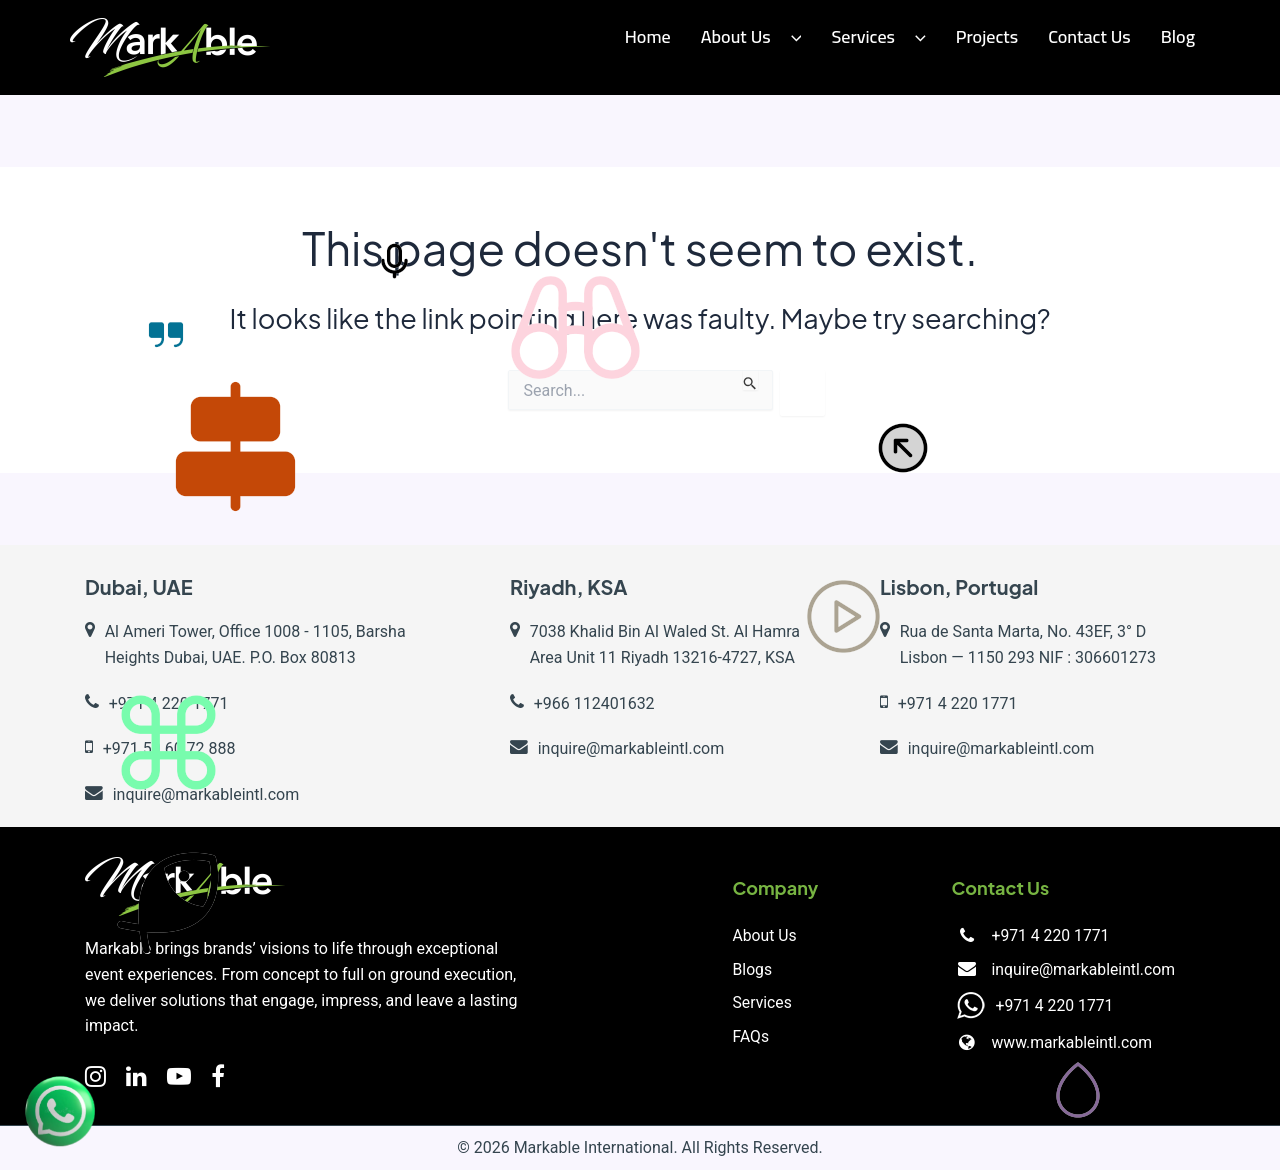 The height and width of the screenshot is (1170, 1280). Describe the element at coordinates (166, 334) in the screenshot. I see `view or add a quote` at that location.